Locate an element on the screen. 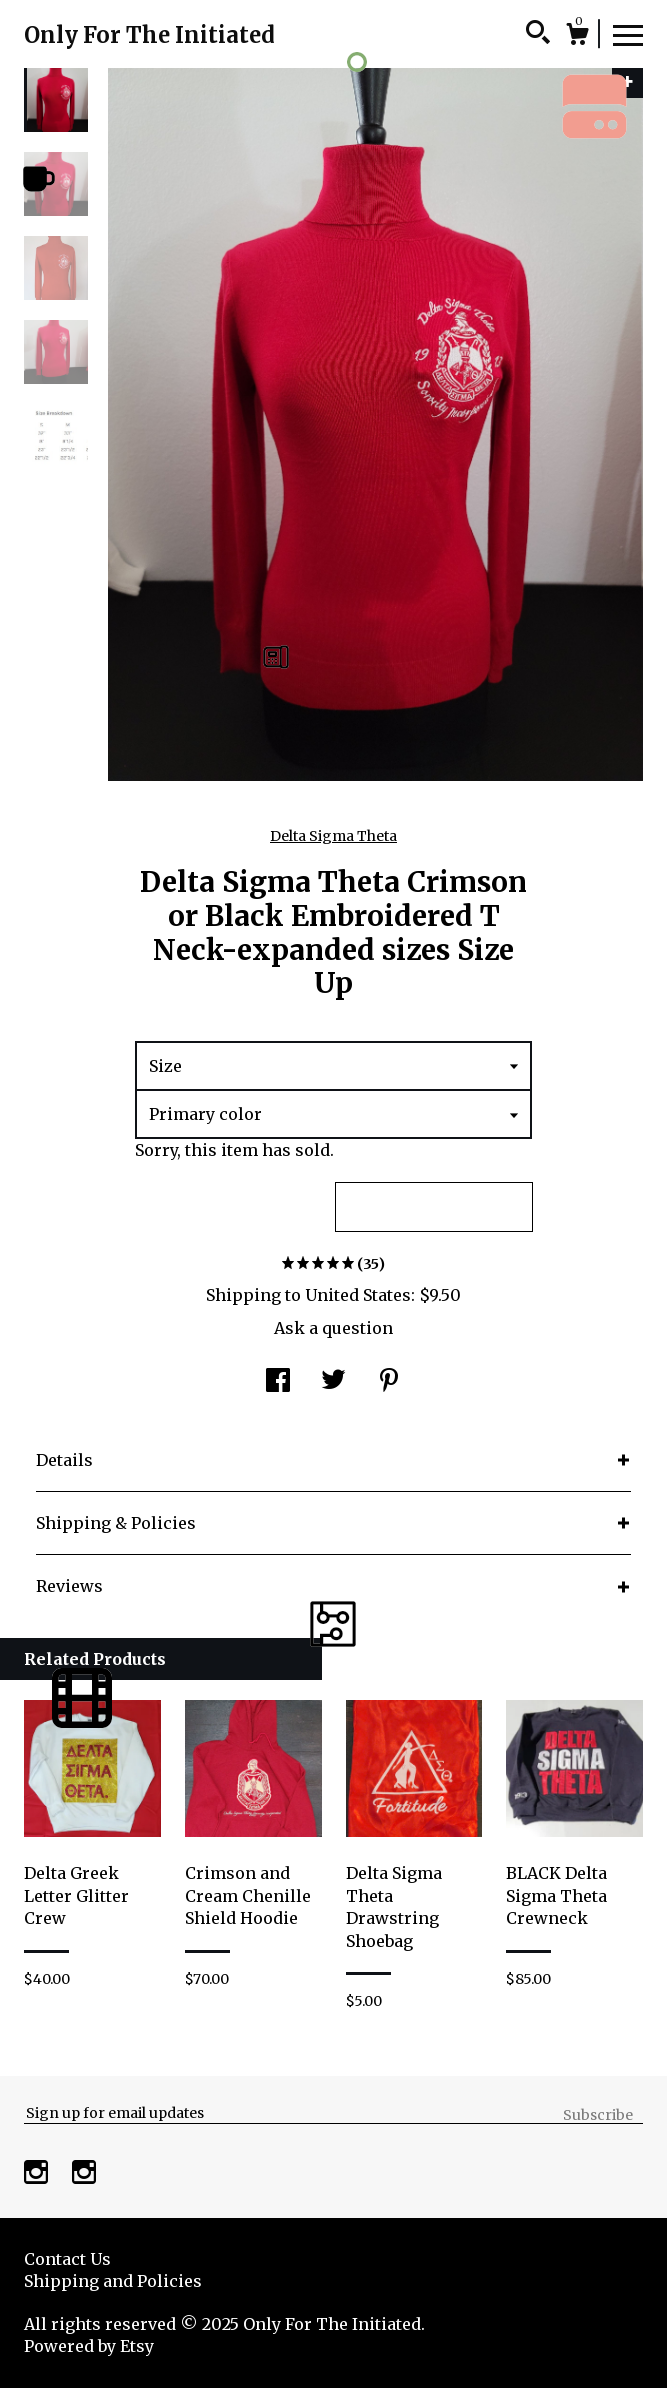 The image size is (667, 2388). access local storage or drive settings is located at coordinates (594, 106).